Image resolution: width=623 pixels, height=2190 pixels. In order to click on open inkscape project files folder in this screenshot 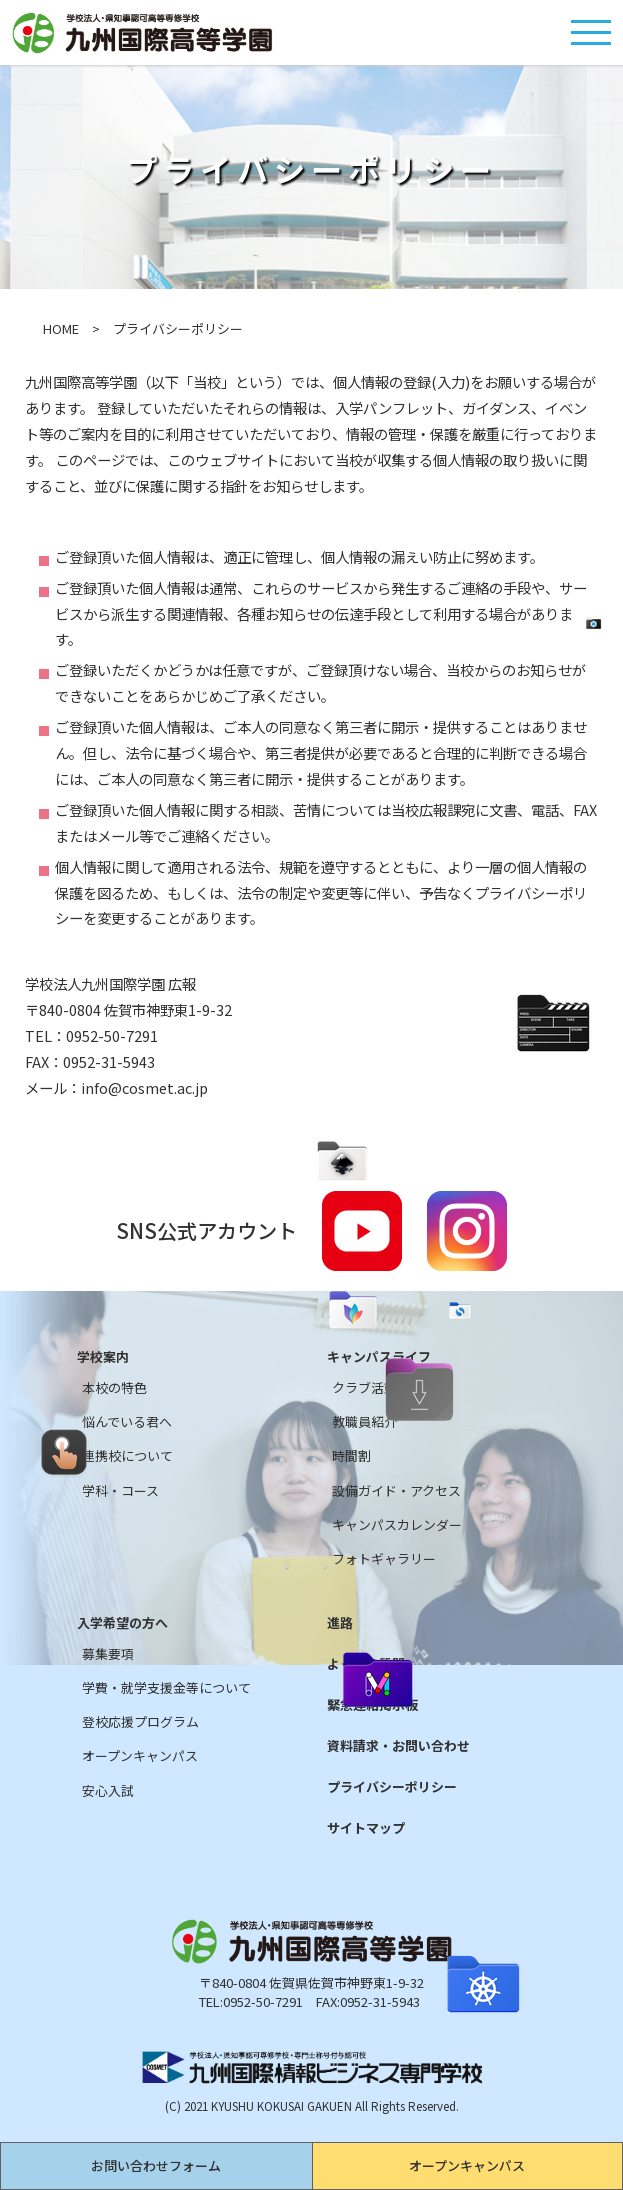, I will do `click(342, 1162)`.